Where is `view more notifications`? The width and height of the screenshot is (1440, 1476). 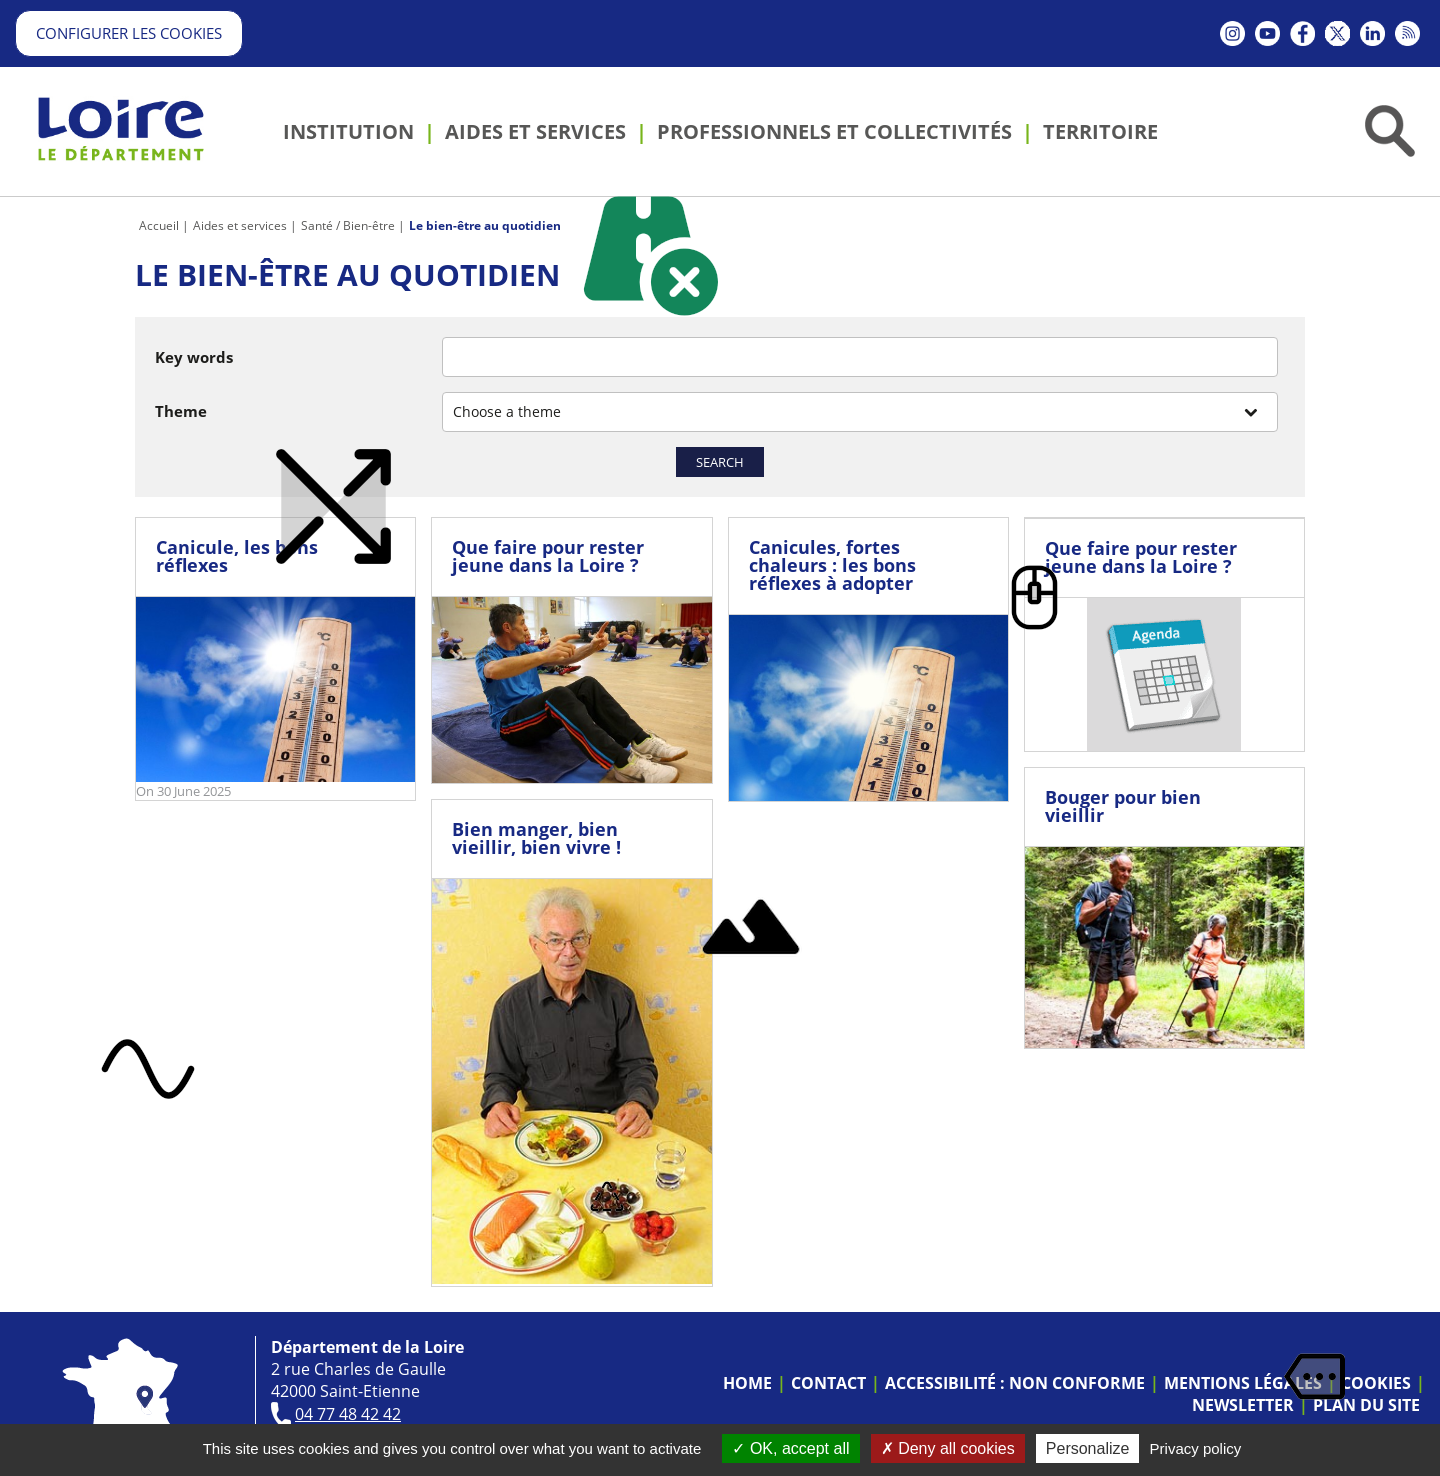
view more notifications is located at coordinates (1314, 1376).